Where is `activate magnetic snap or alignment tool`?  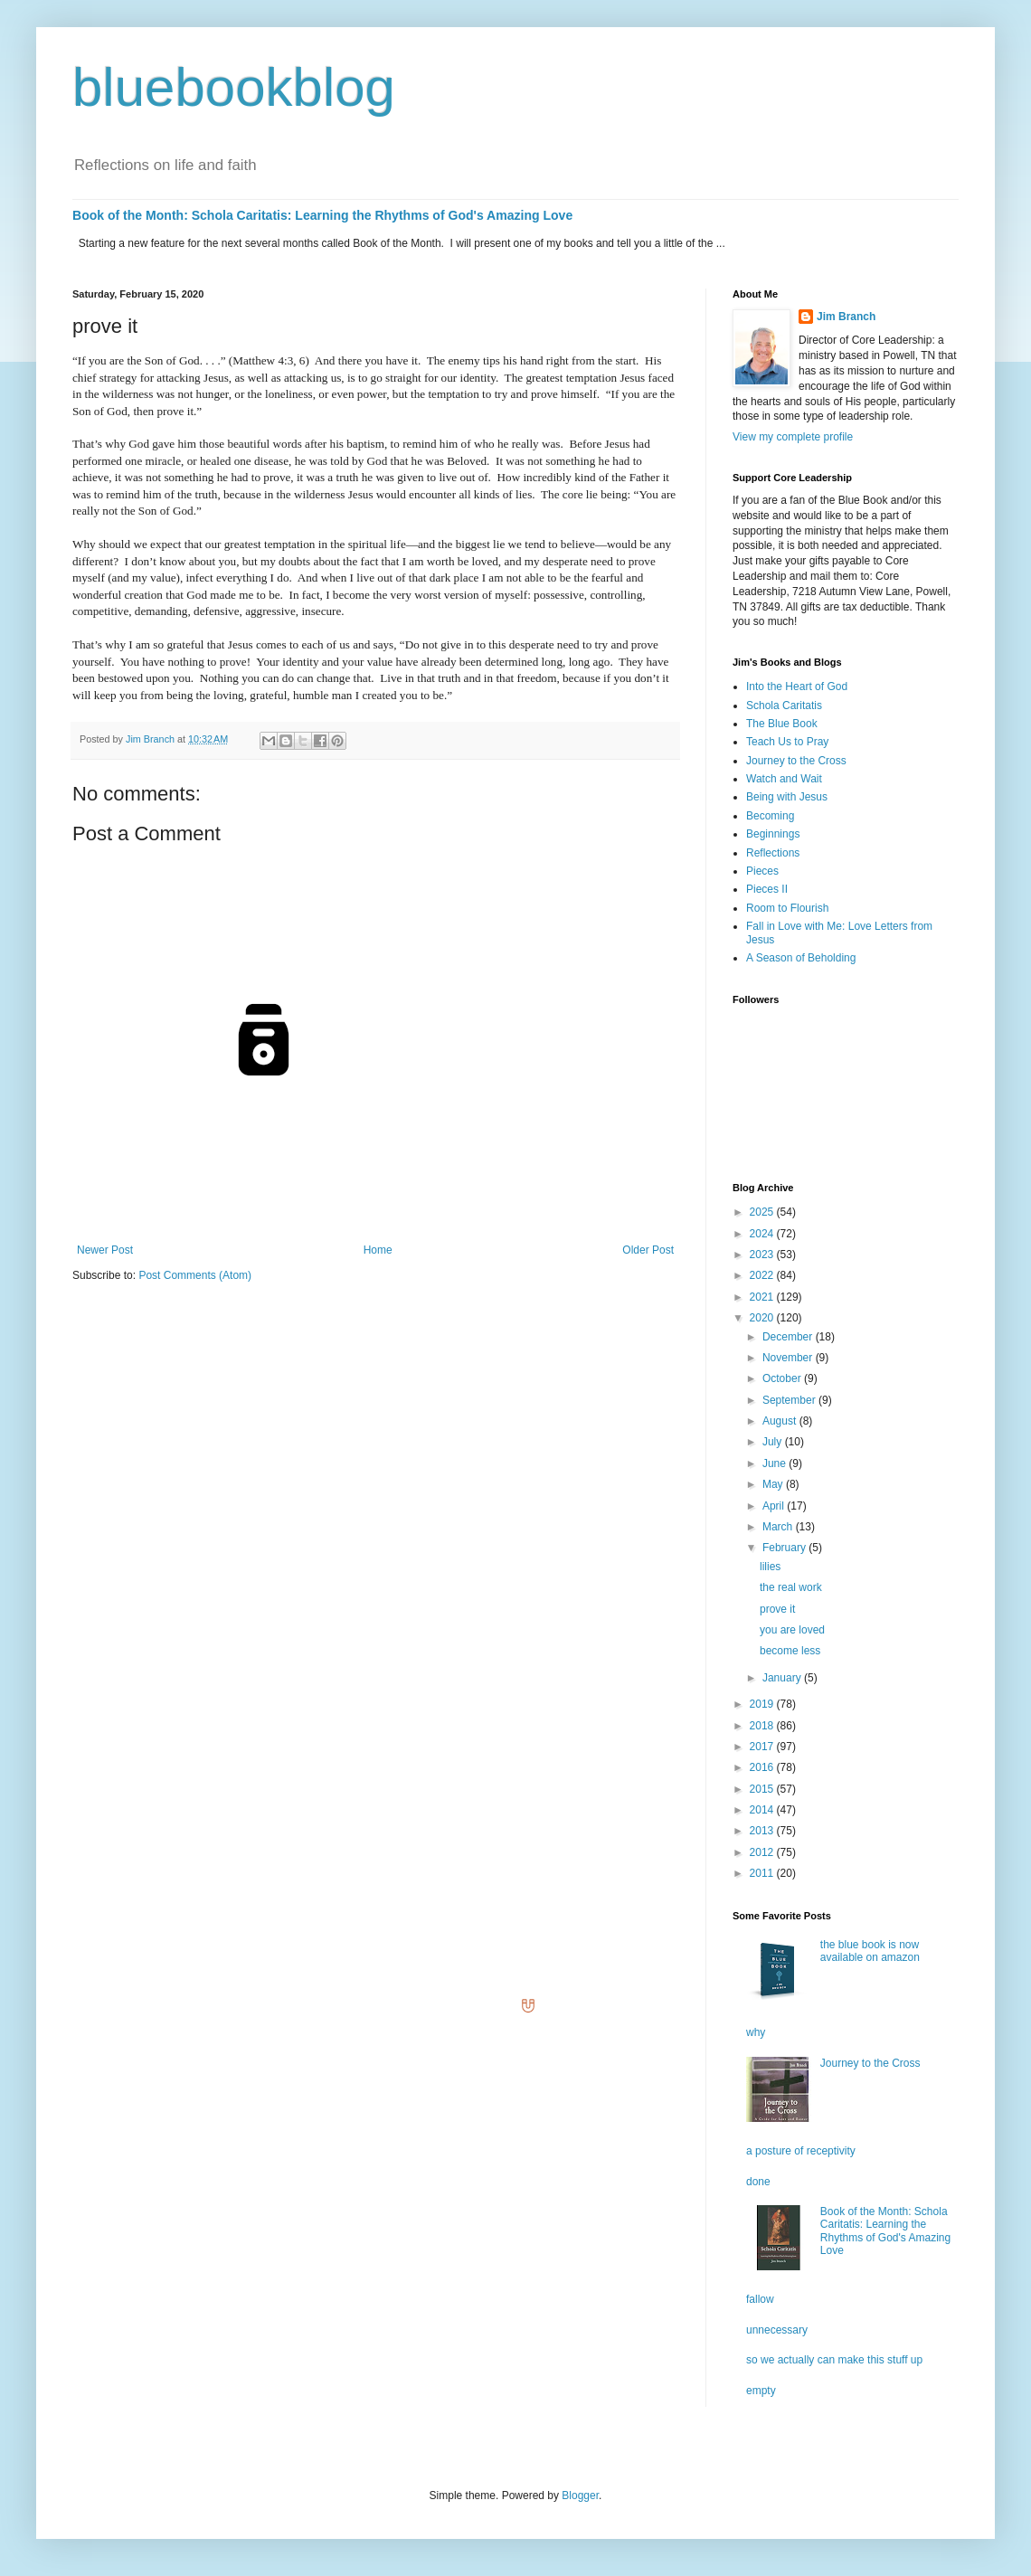 activate magnetic snap or alignment tool is located at coordinates (528, 2005).